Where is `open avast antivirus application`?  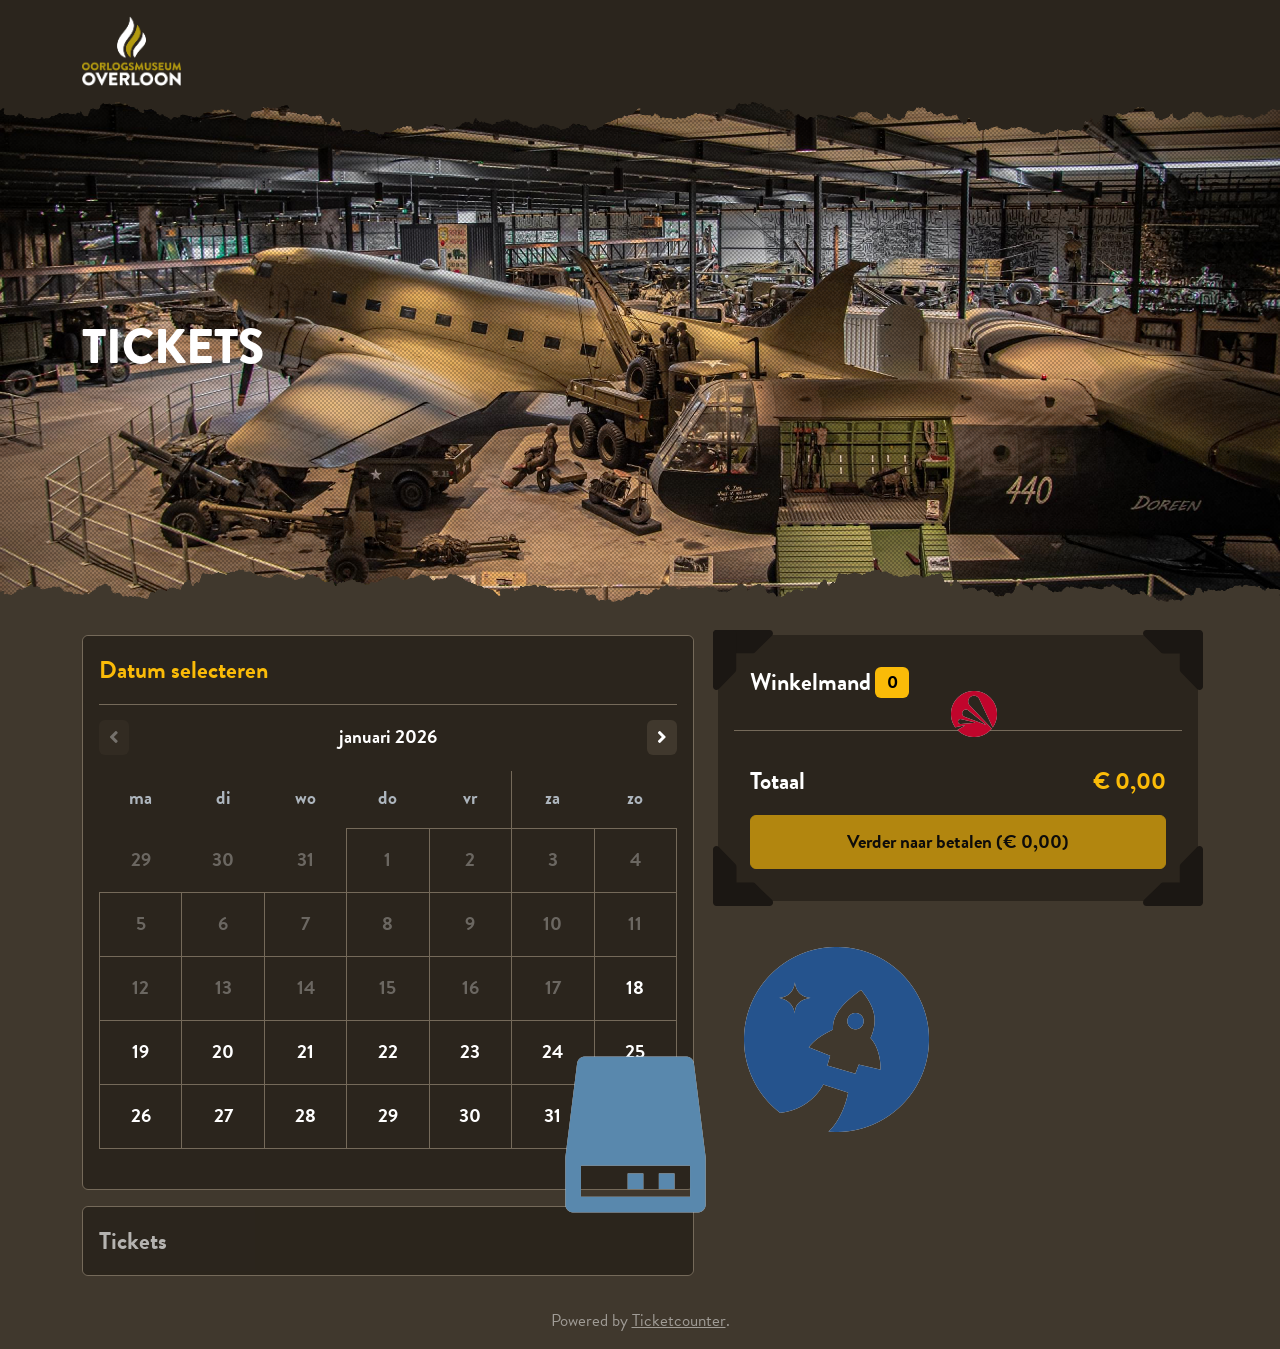 open avast antivirus application is located at coordinates (974, 714).